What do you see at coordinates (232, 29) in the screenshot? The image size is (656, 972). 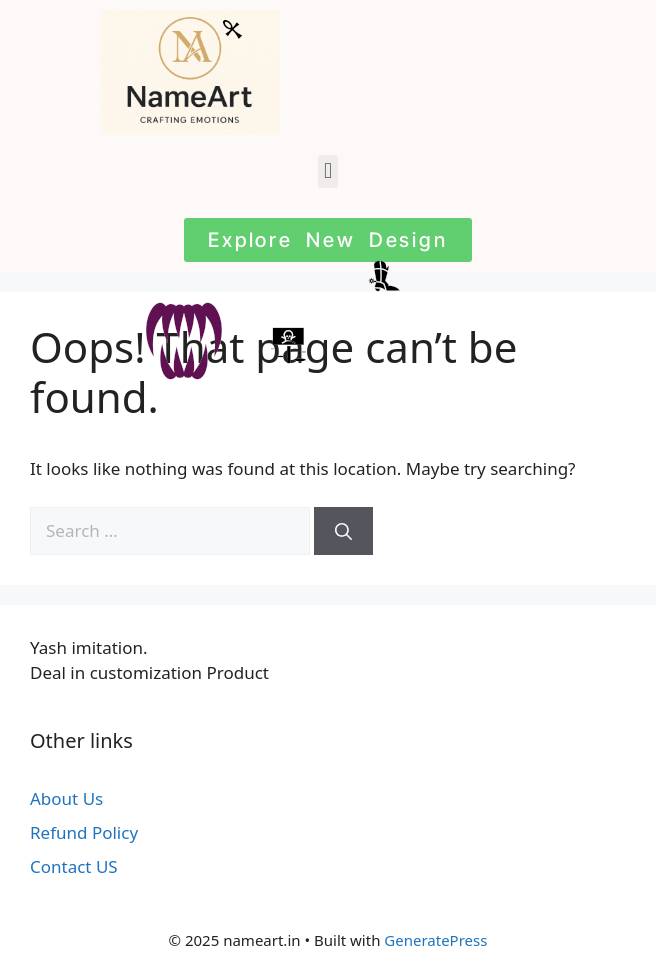 I see `access egyptian or ancient-themed content` at bounding box center [232, 29].